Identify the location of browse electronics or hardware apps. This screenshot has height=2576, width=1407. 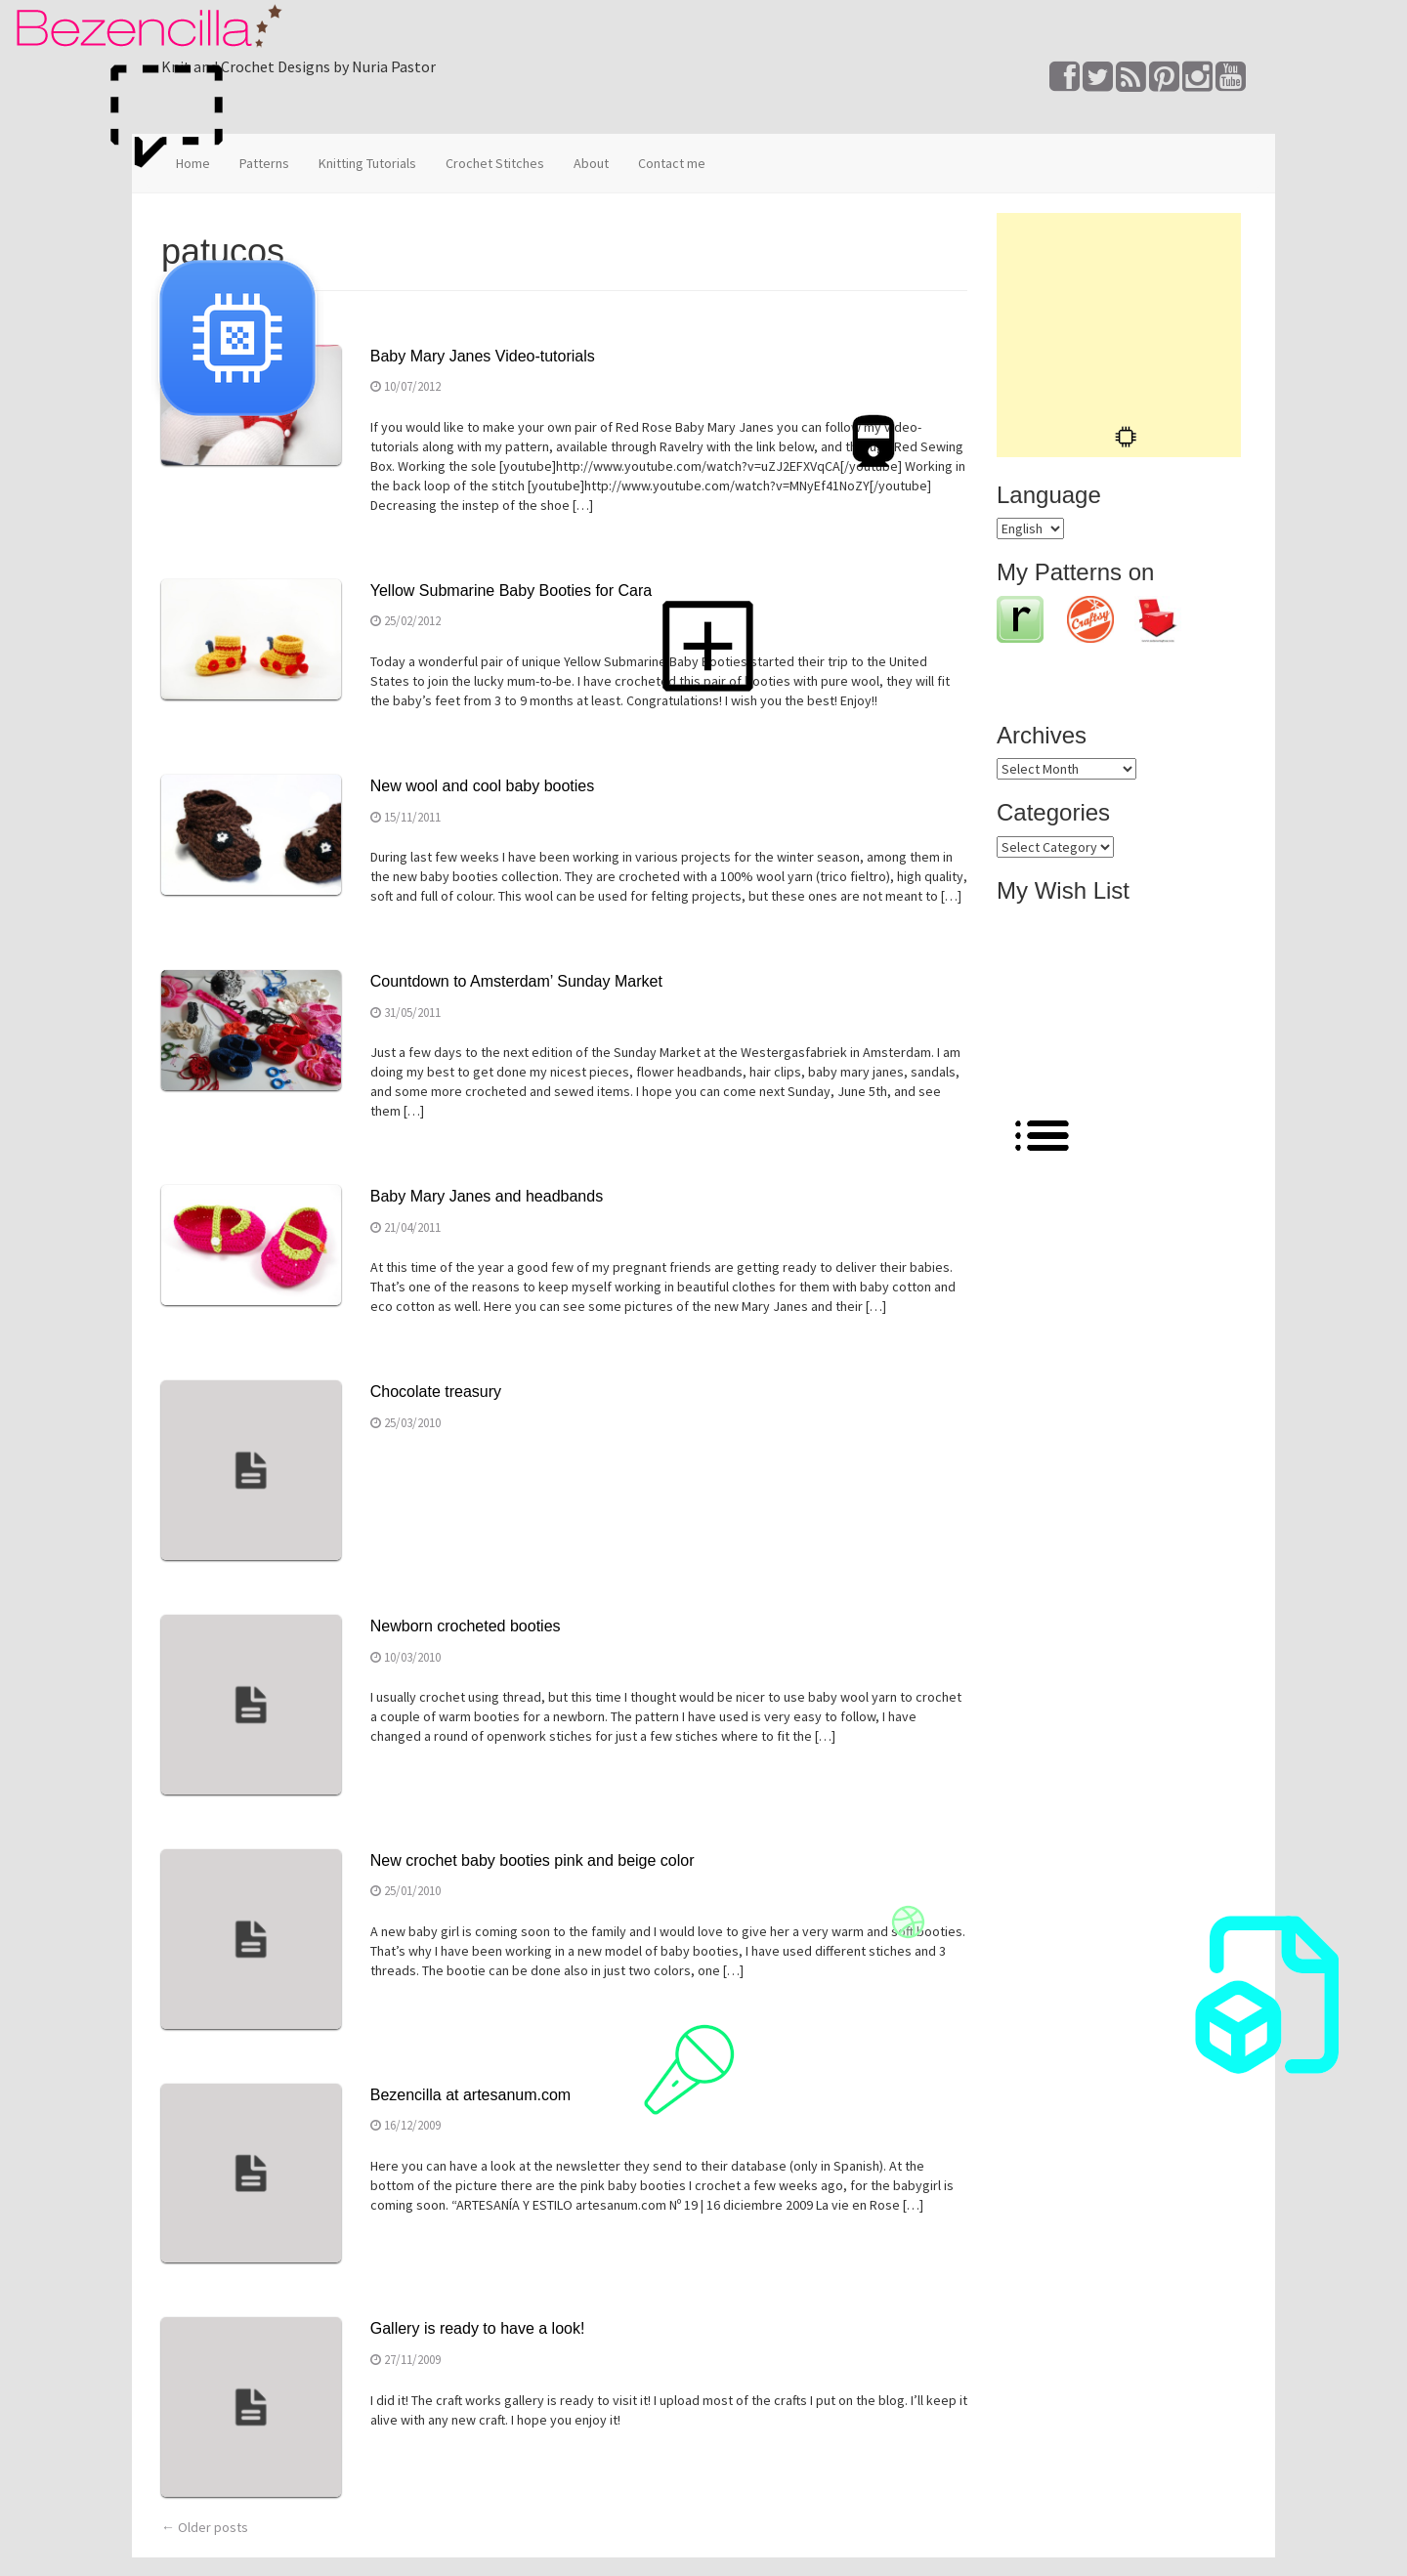
(237, 338).